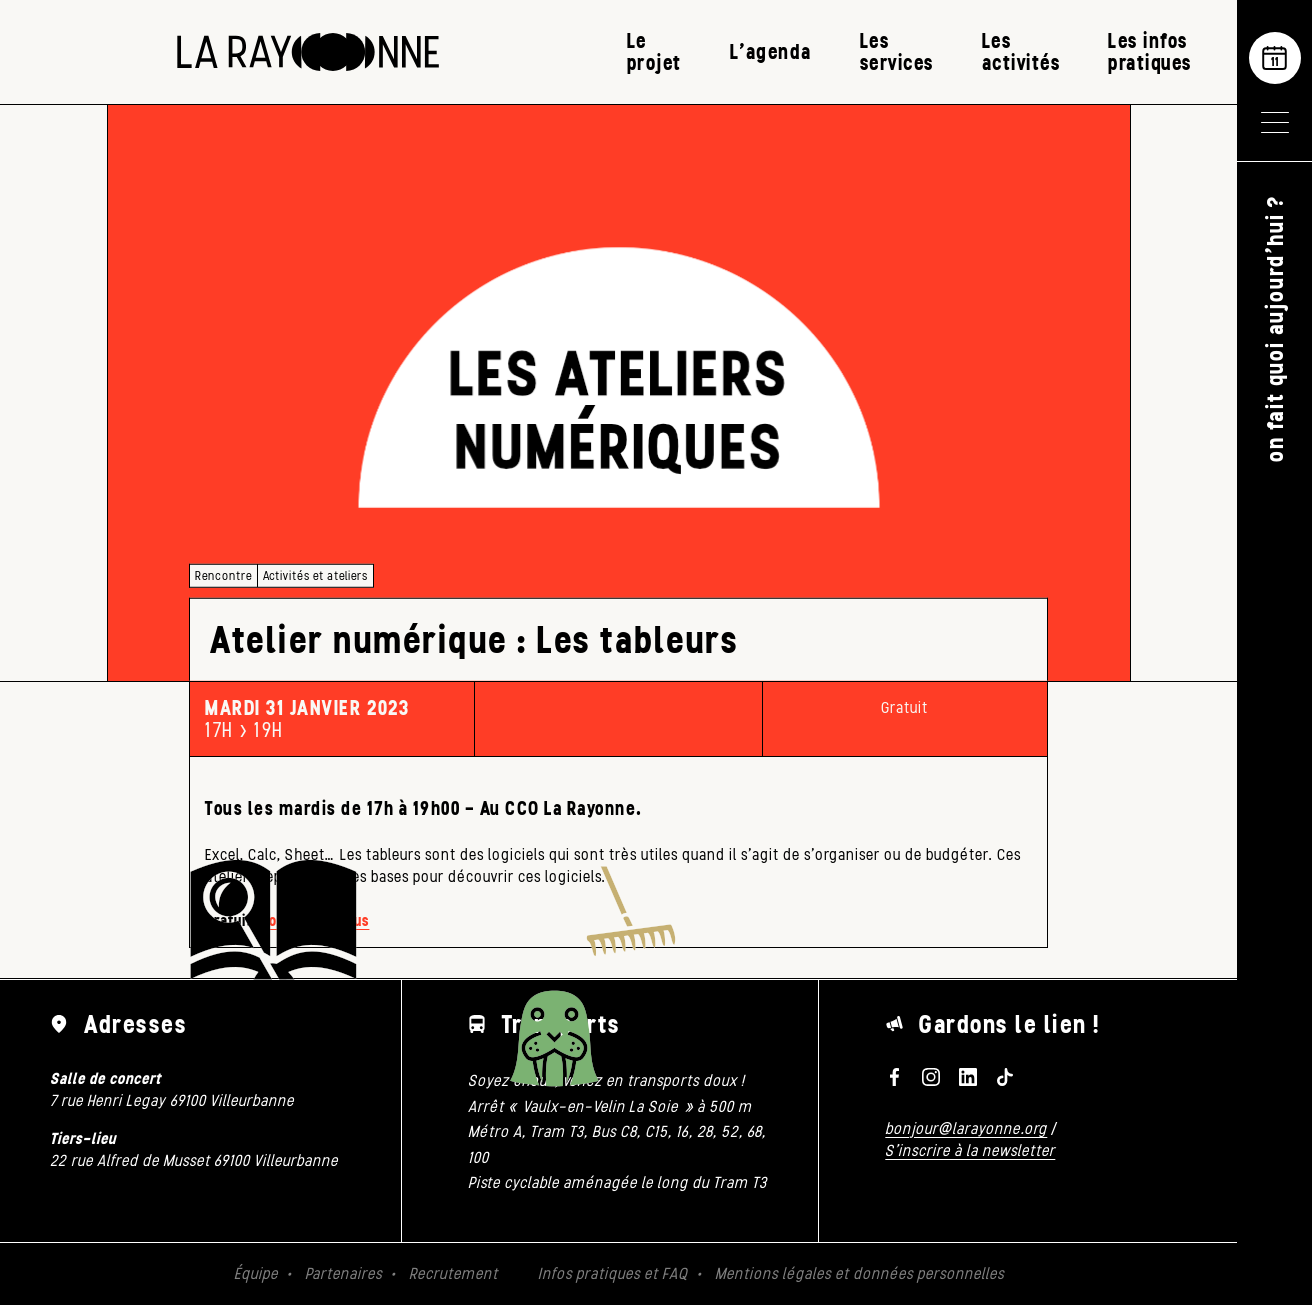 Image resolution: width=1312 pixels, height=1305 pixels. I want to click on access gardening tools or yard work features, so click(631, 911).